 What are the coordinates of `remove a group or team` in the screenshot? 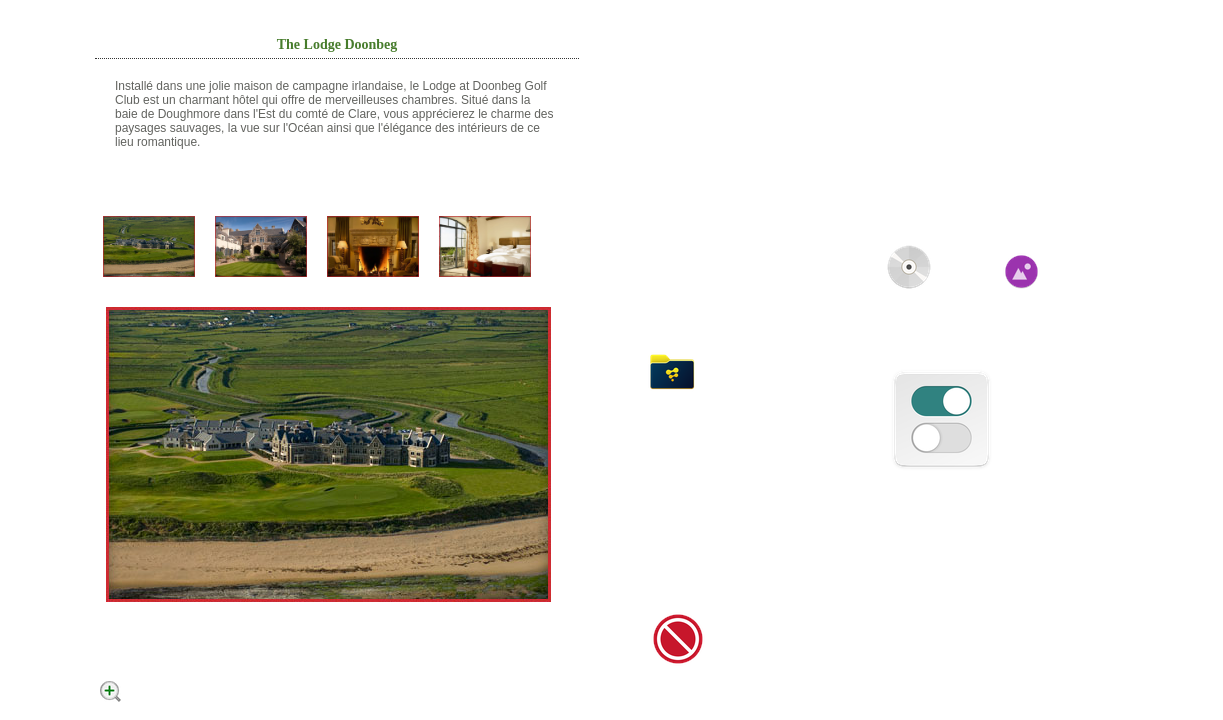 It's located at (678, 639).